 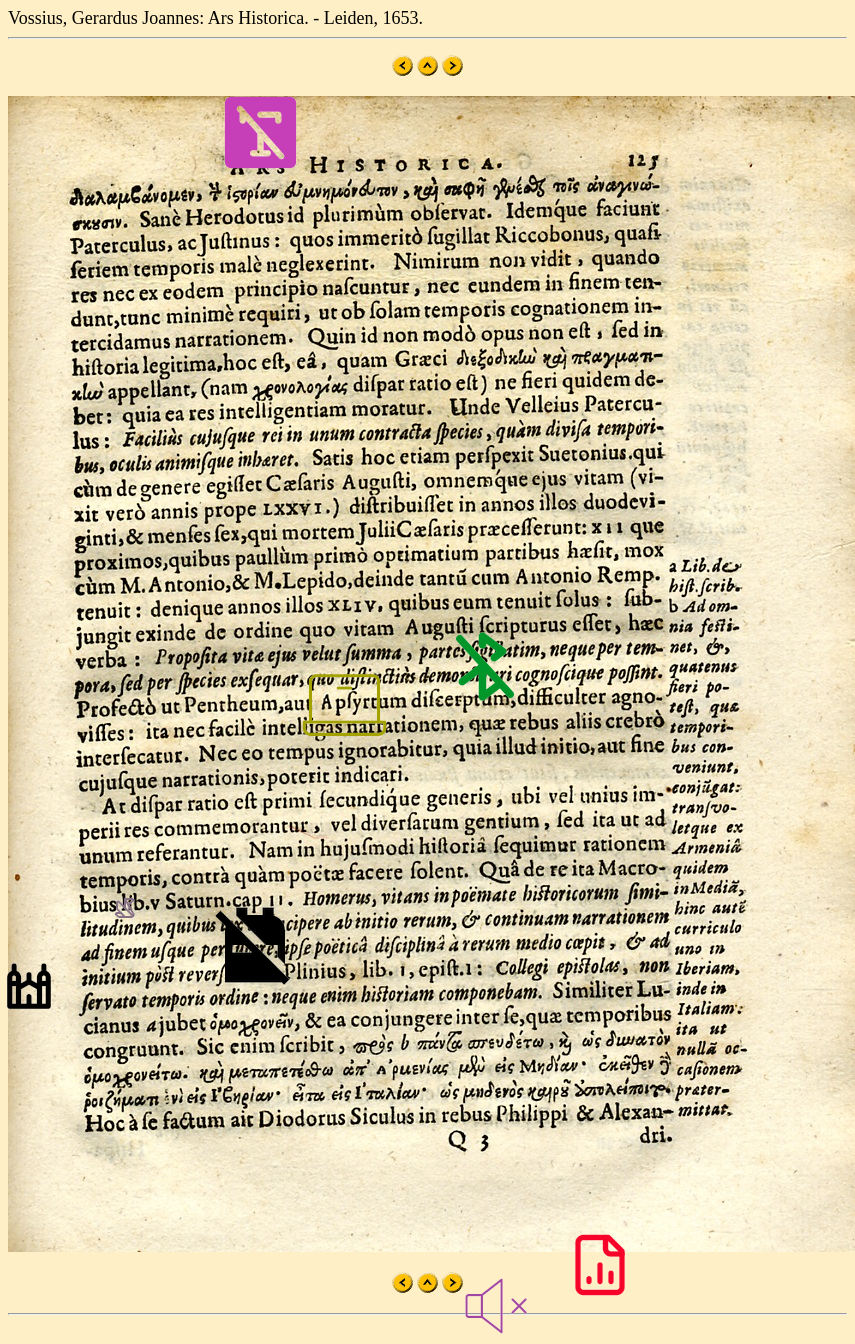 What do you see at coordinates (260, 132) in the screenshot?
I see `disable text formatting` at bounding box center [260, 132].